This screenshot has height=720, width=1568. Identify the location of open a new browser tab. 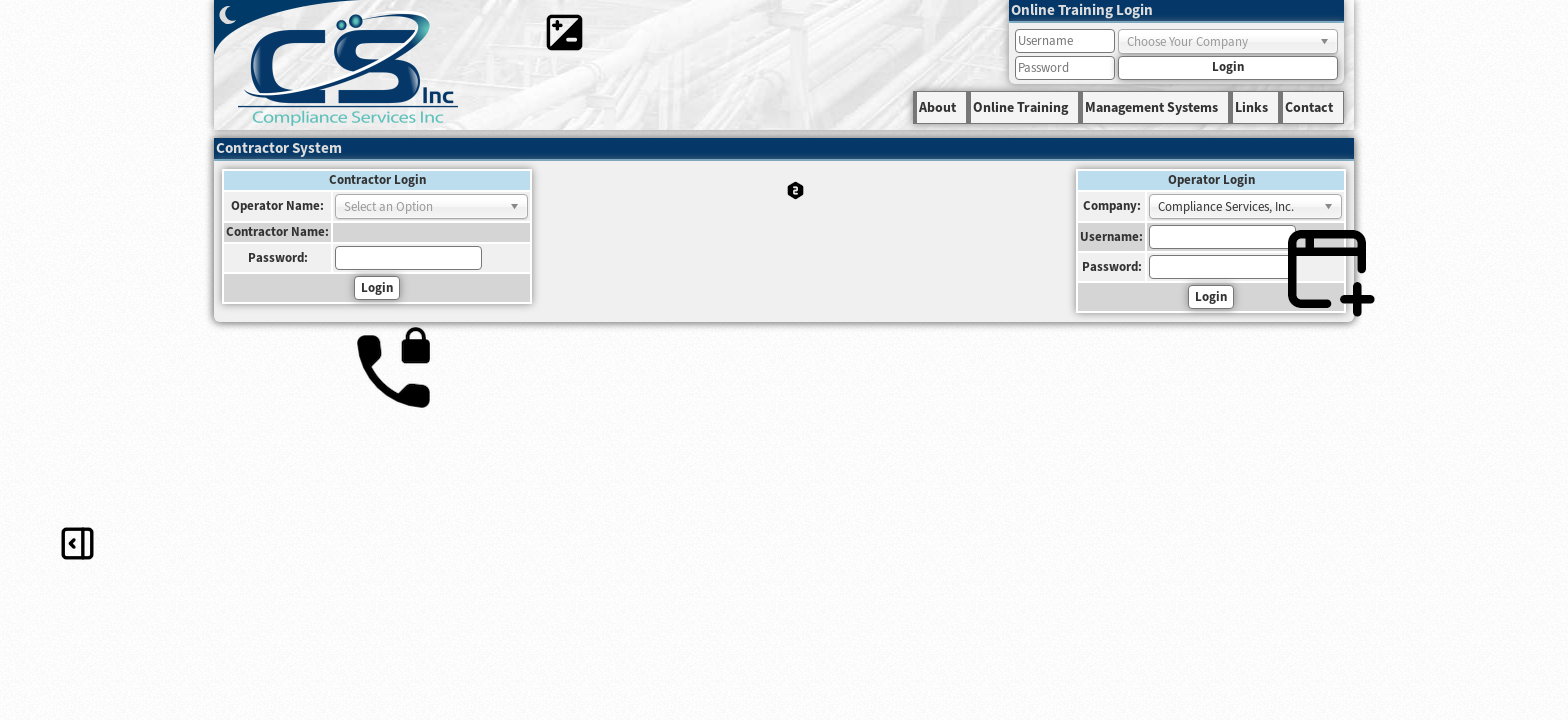
(1327, 269).